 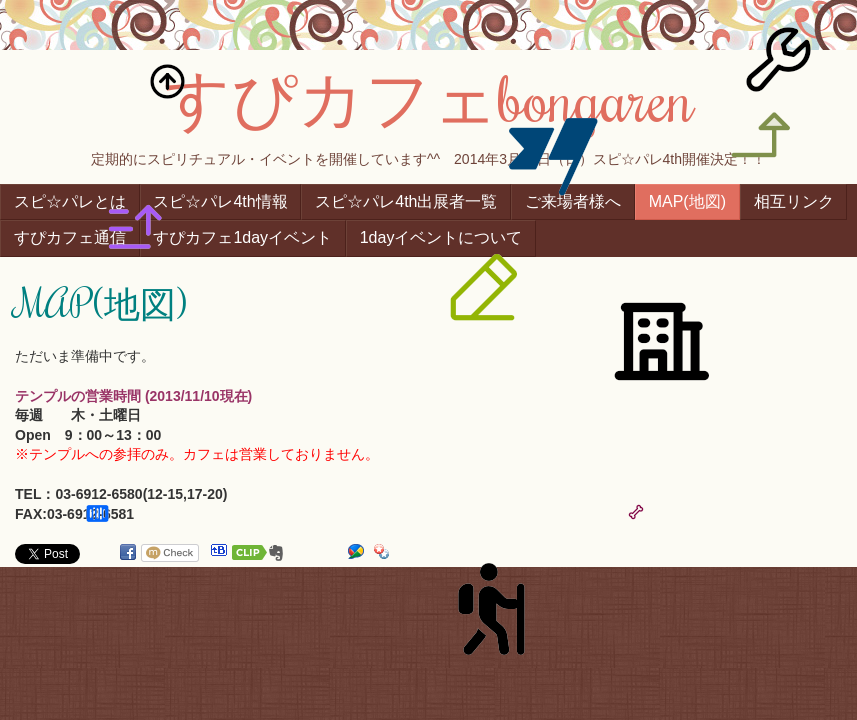 I want to click on access pet-related features or settings, so click(x=636, y=512).